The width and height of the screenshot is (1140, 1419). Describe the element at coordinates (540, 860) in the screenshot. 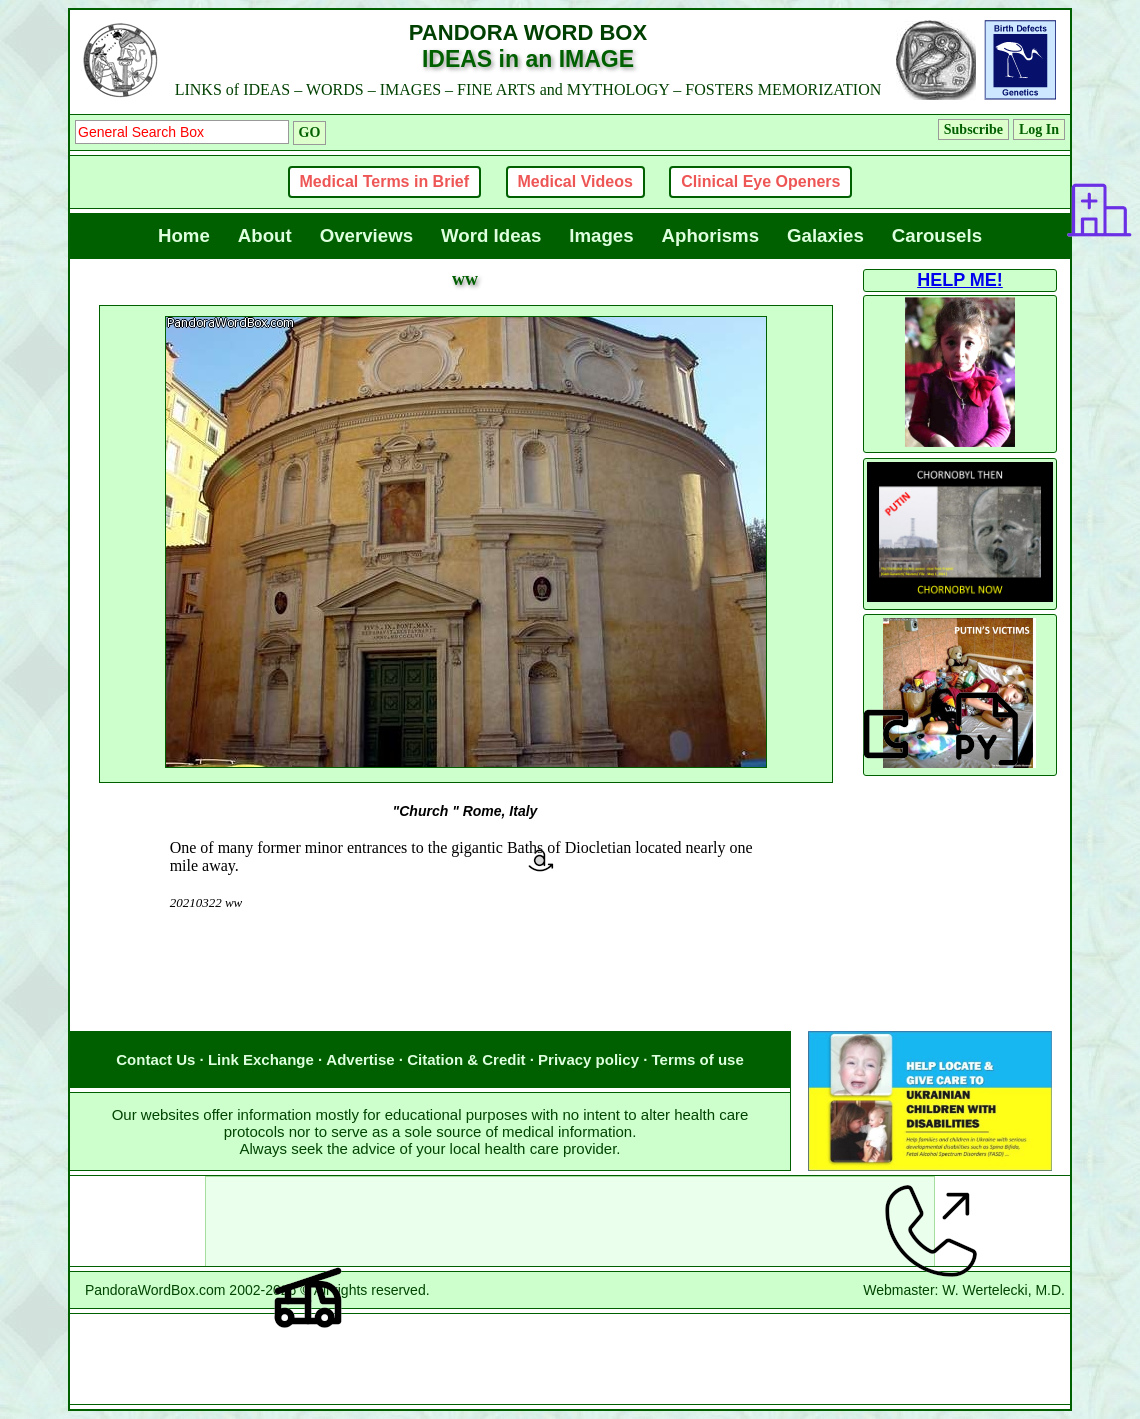

I see `open the Amazon app or website` at that location.